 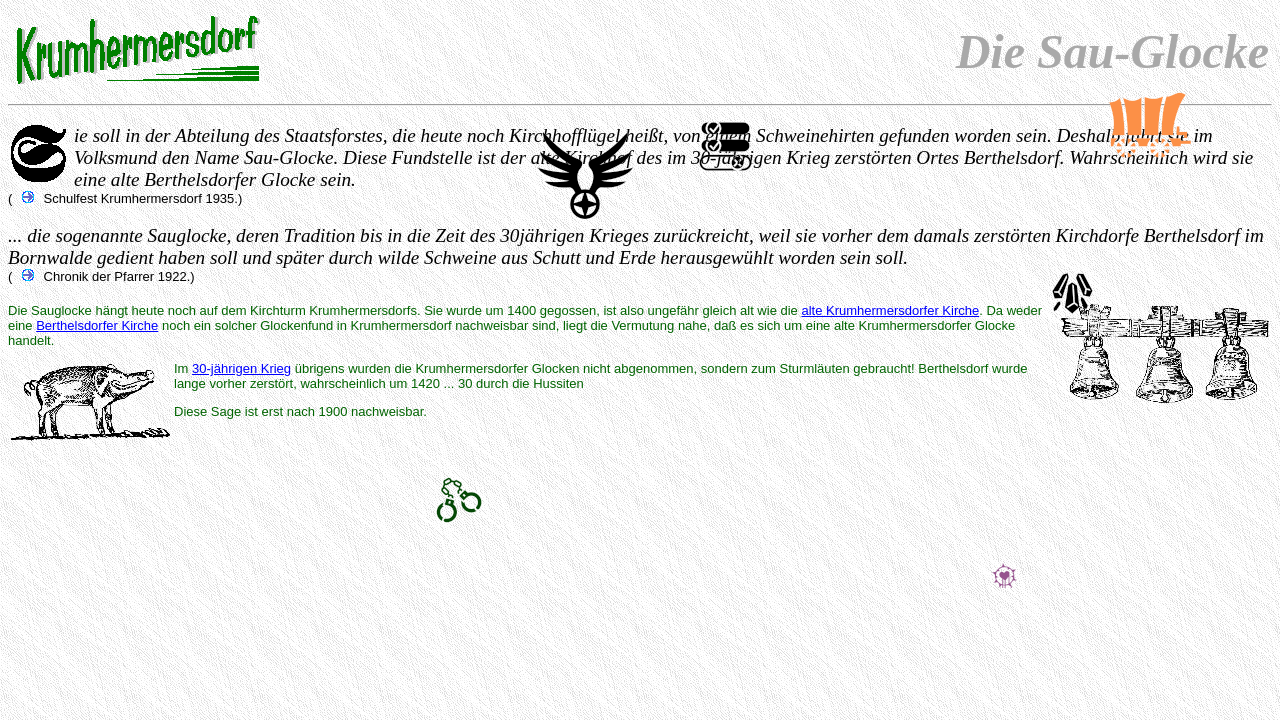 What do you see at coordinates (1004, 575) in the screenshot?
I see `indicates damage or health loss in a game` at bounding box center [1004, 575].